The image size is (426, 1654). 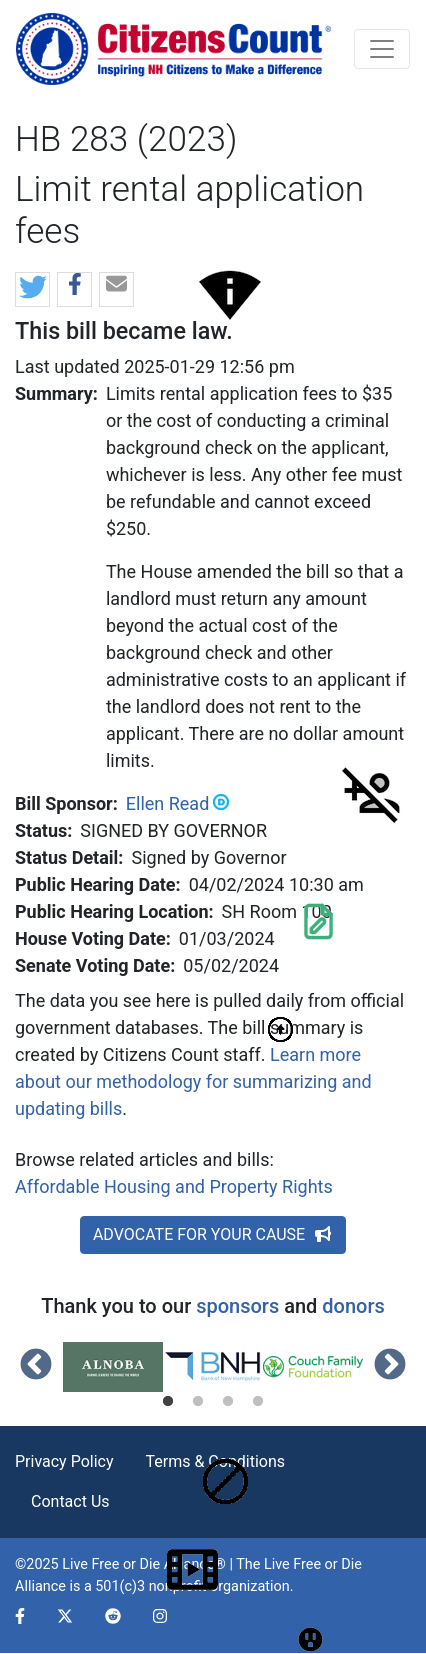 What do you see at coordinates (280, 1029) in the screenshot?
I see `upload a file or content` at bounding box center [280, 1029].